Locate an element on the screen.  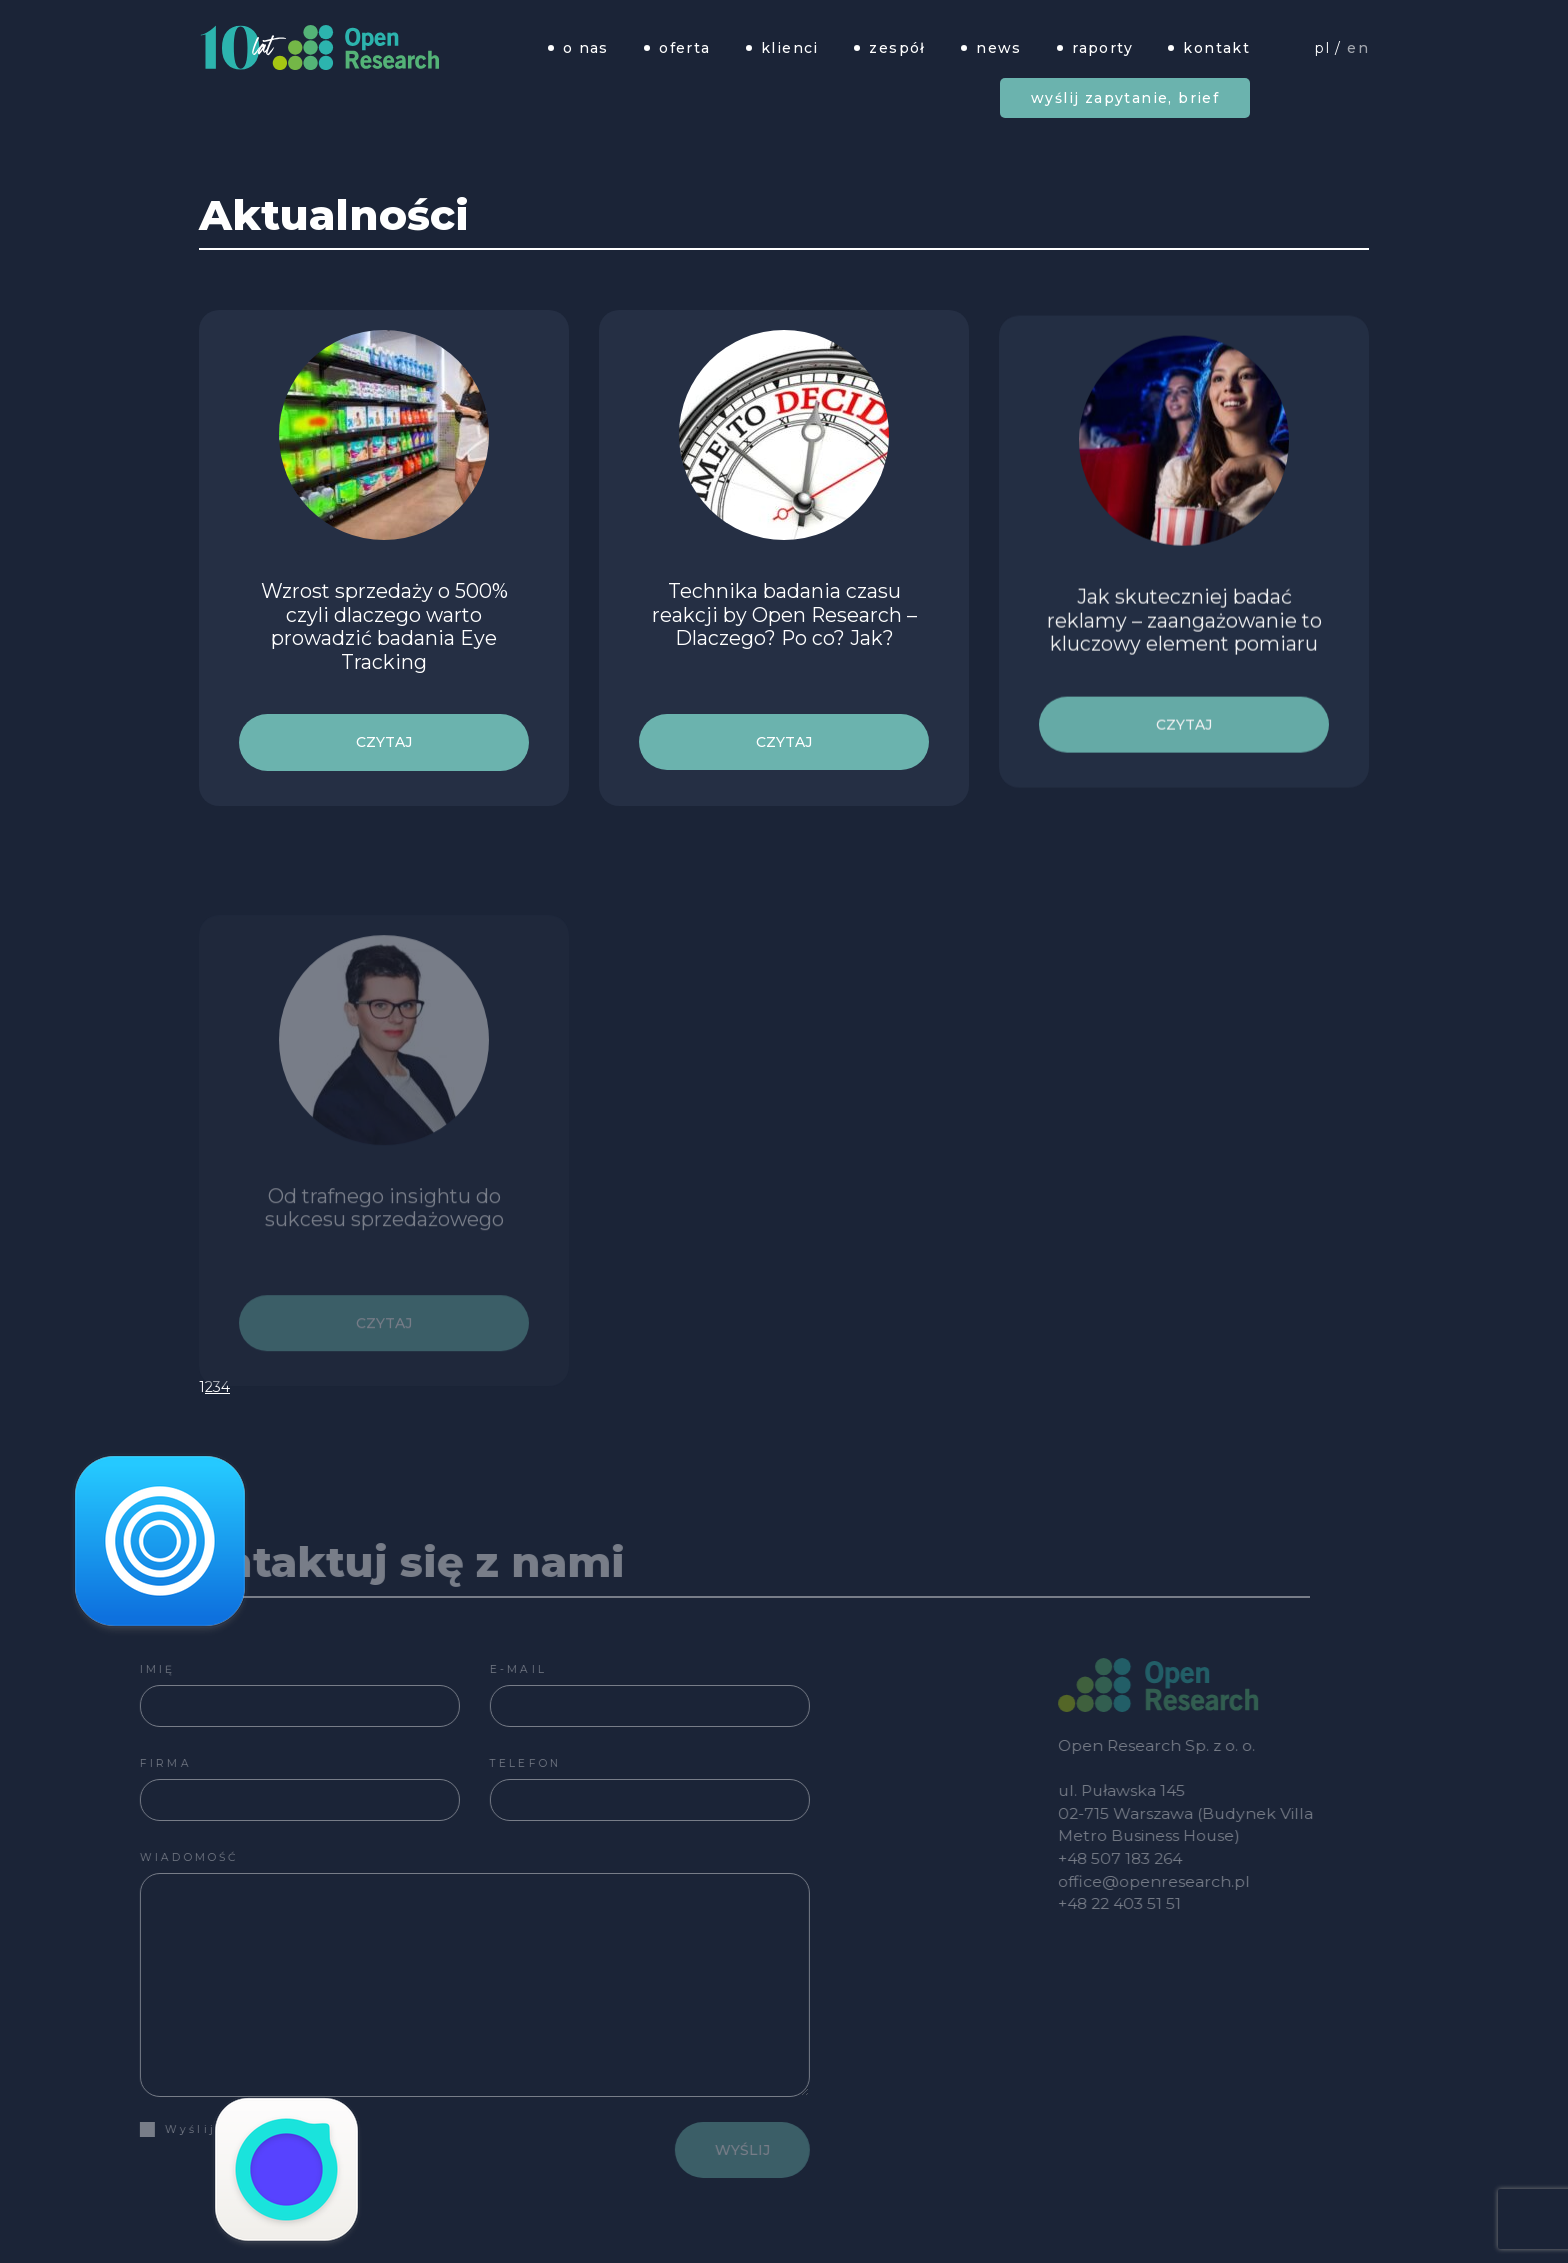
open mercury browser app is located at coordinates (286, 2169).